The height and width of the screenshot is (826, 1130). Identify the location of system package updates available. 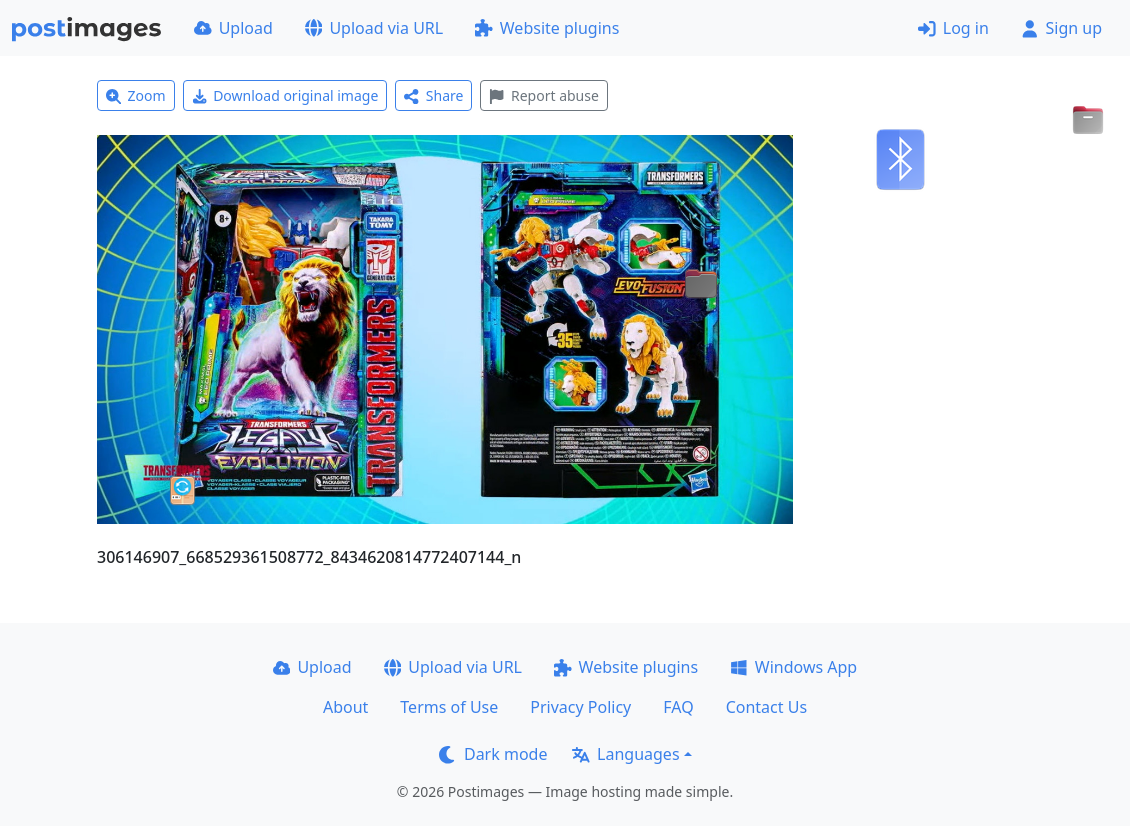
(182, 490).